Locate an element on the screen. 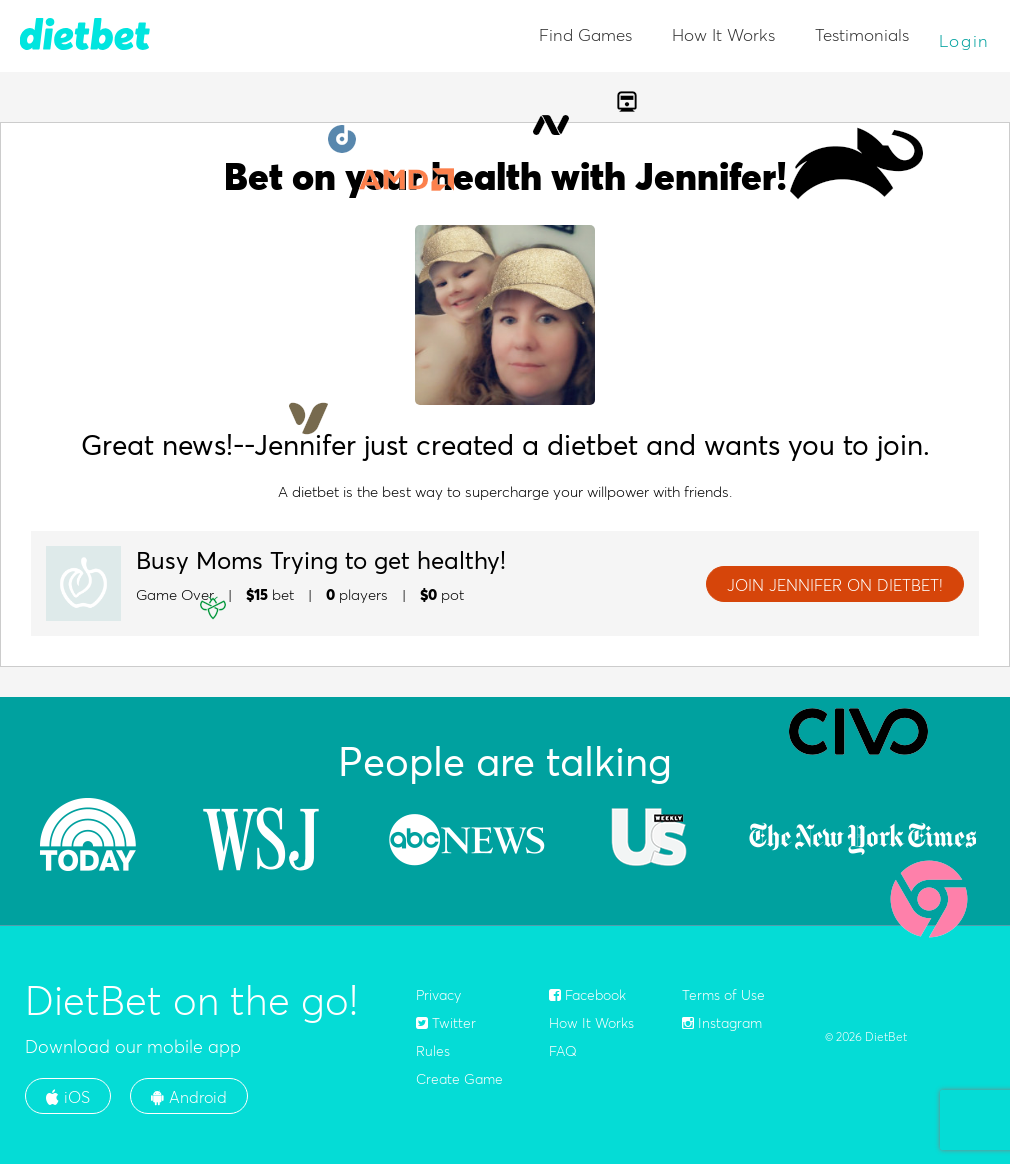 The image size is (1010, 1164). namecheap domain registrar logo is located at coordinates (551, 125).